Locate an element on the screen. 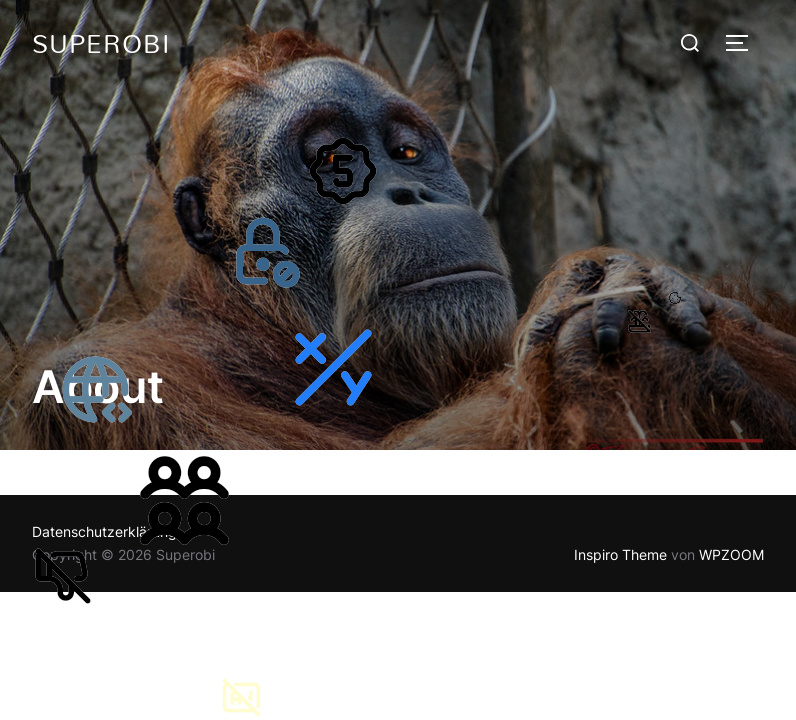 Image resolution: width=796 pixels, height=720 pixels. disable advertisements is located at coordinates (241, 697).